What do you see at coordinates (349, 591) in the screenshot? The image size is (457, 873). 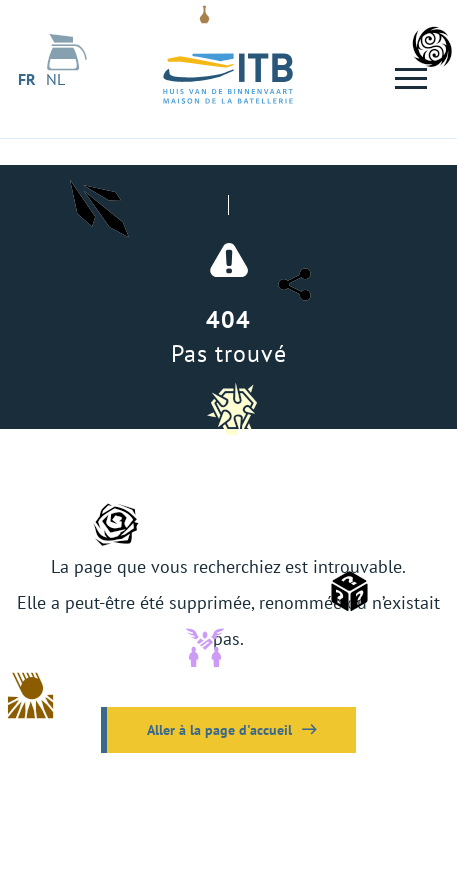 I see `randomize or shuffle selection` at bounding box center [349, 591].